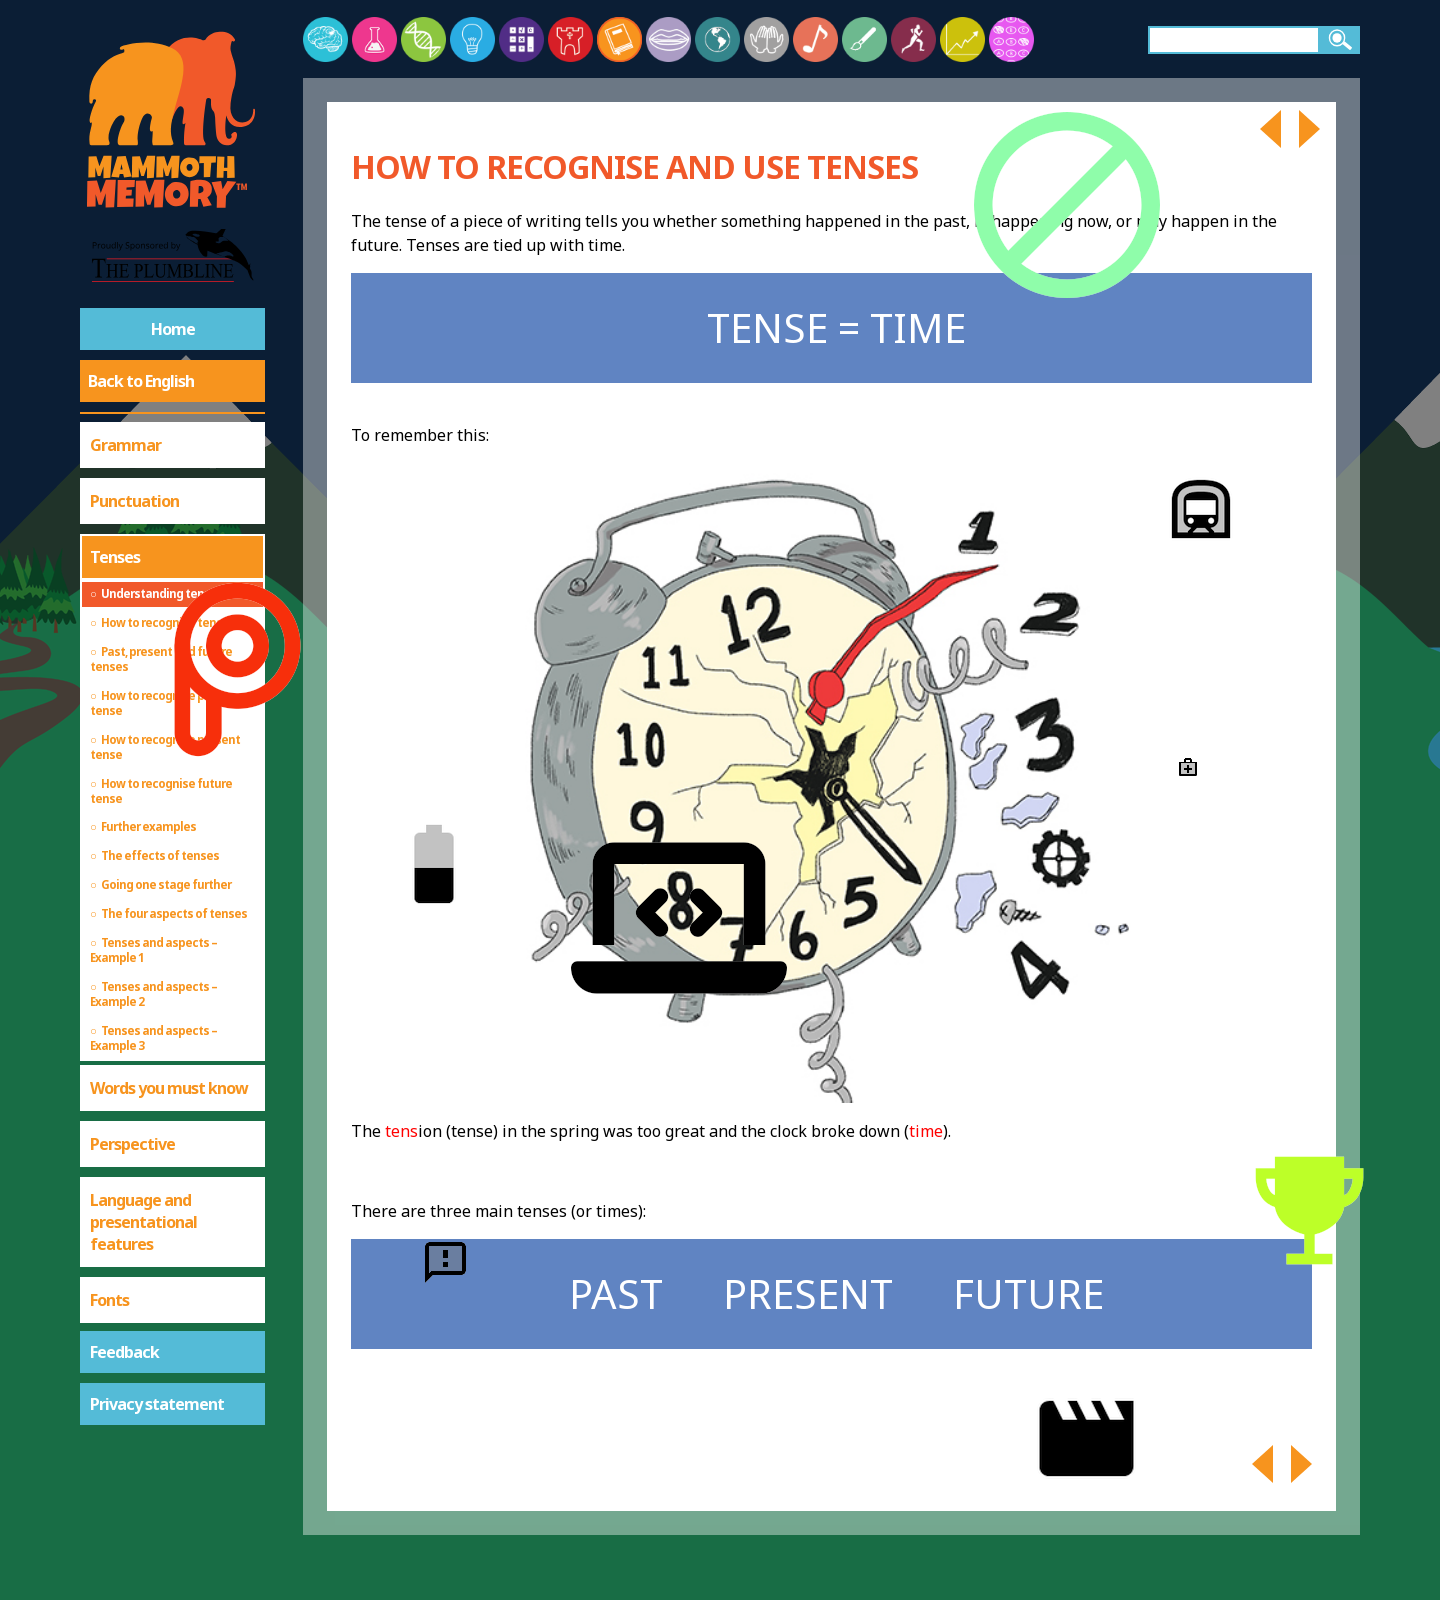  I want to click on indicates a failed or undelivered text message, so click(445, 1262).